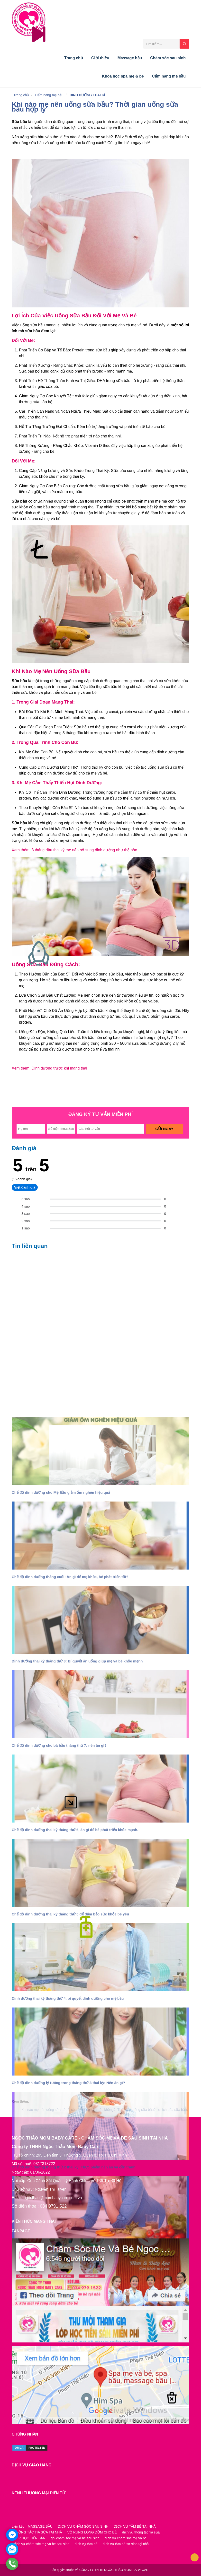 The width and height of the screenshot is (201, 2576). What do you see at coordinates (172, 2398) in the screenshot?
I see `permanently delete an item` at bounding box center [172, 2398].